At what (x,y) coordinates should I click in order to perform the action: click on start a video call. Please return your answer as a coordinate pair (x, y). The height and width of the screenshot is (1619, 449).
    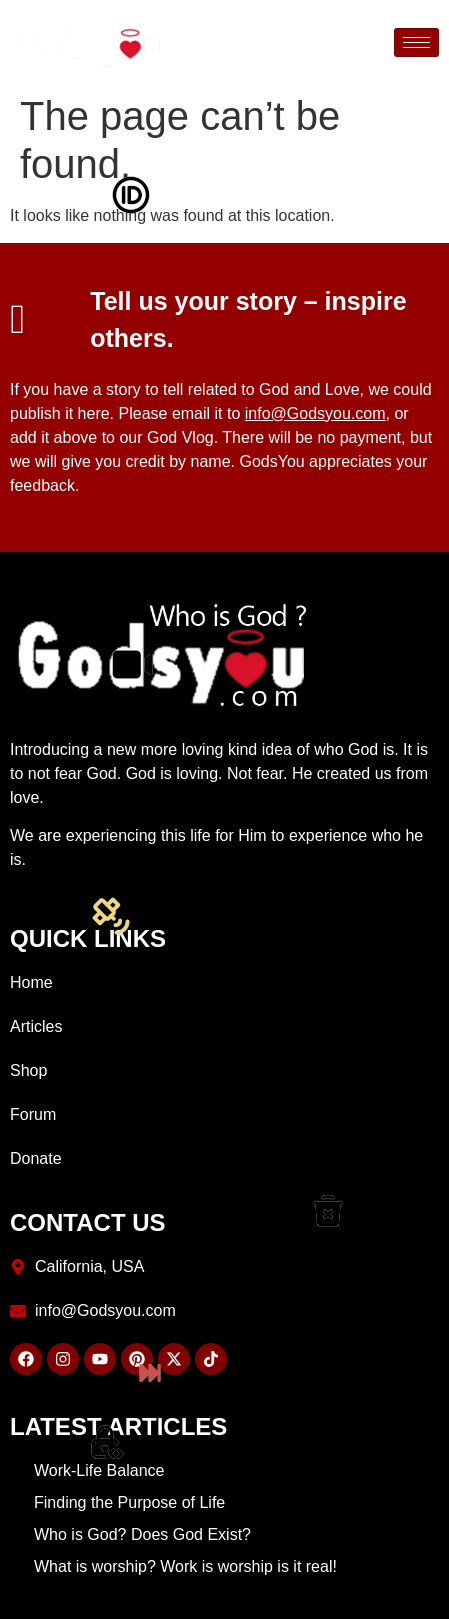
    Looking at the image, I should click on (131, 664).